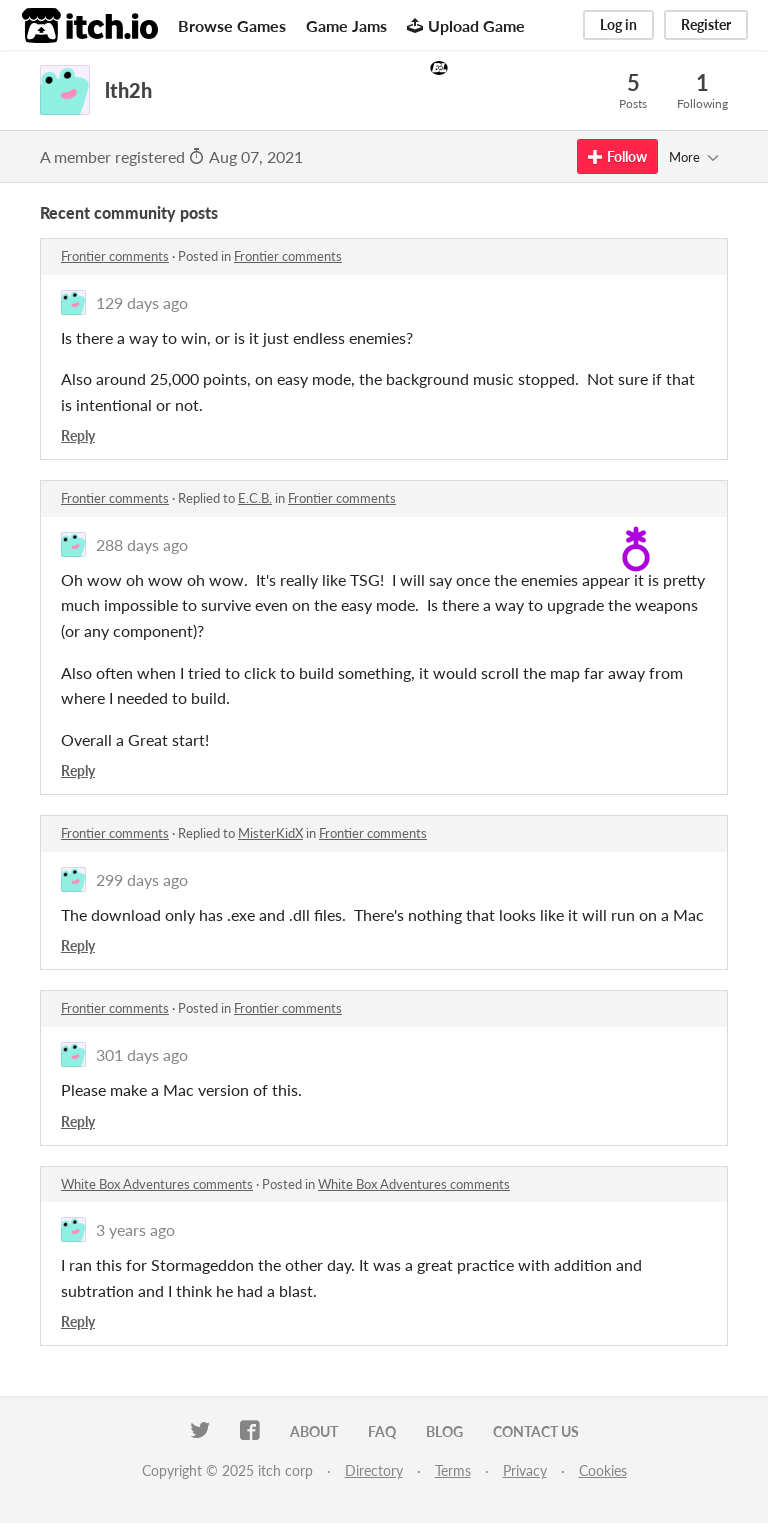  Describe the element at coordinates (439, 68) in the screenshot. I see `buy n large corporation logo from WALL-E` at that location.